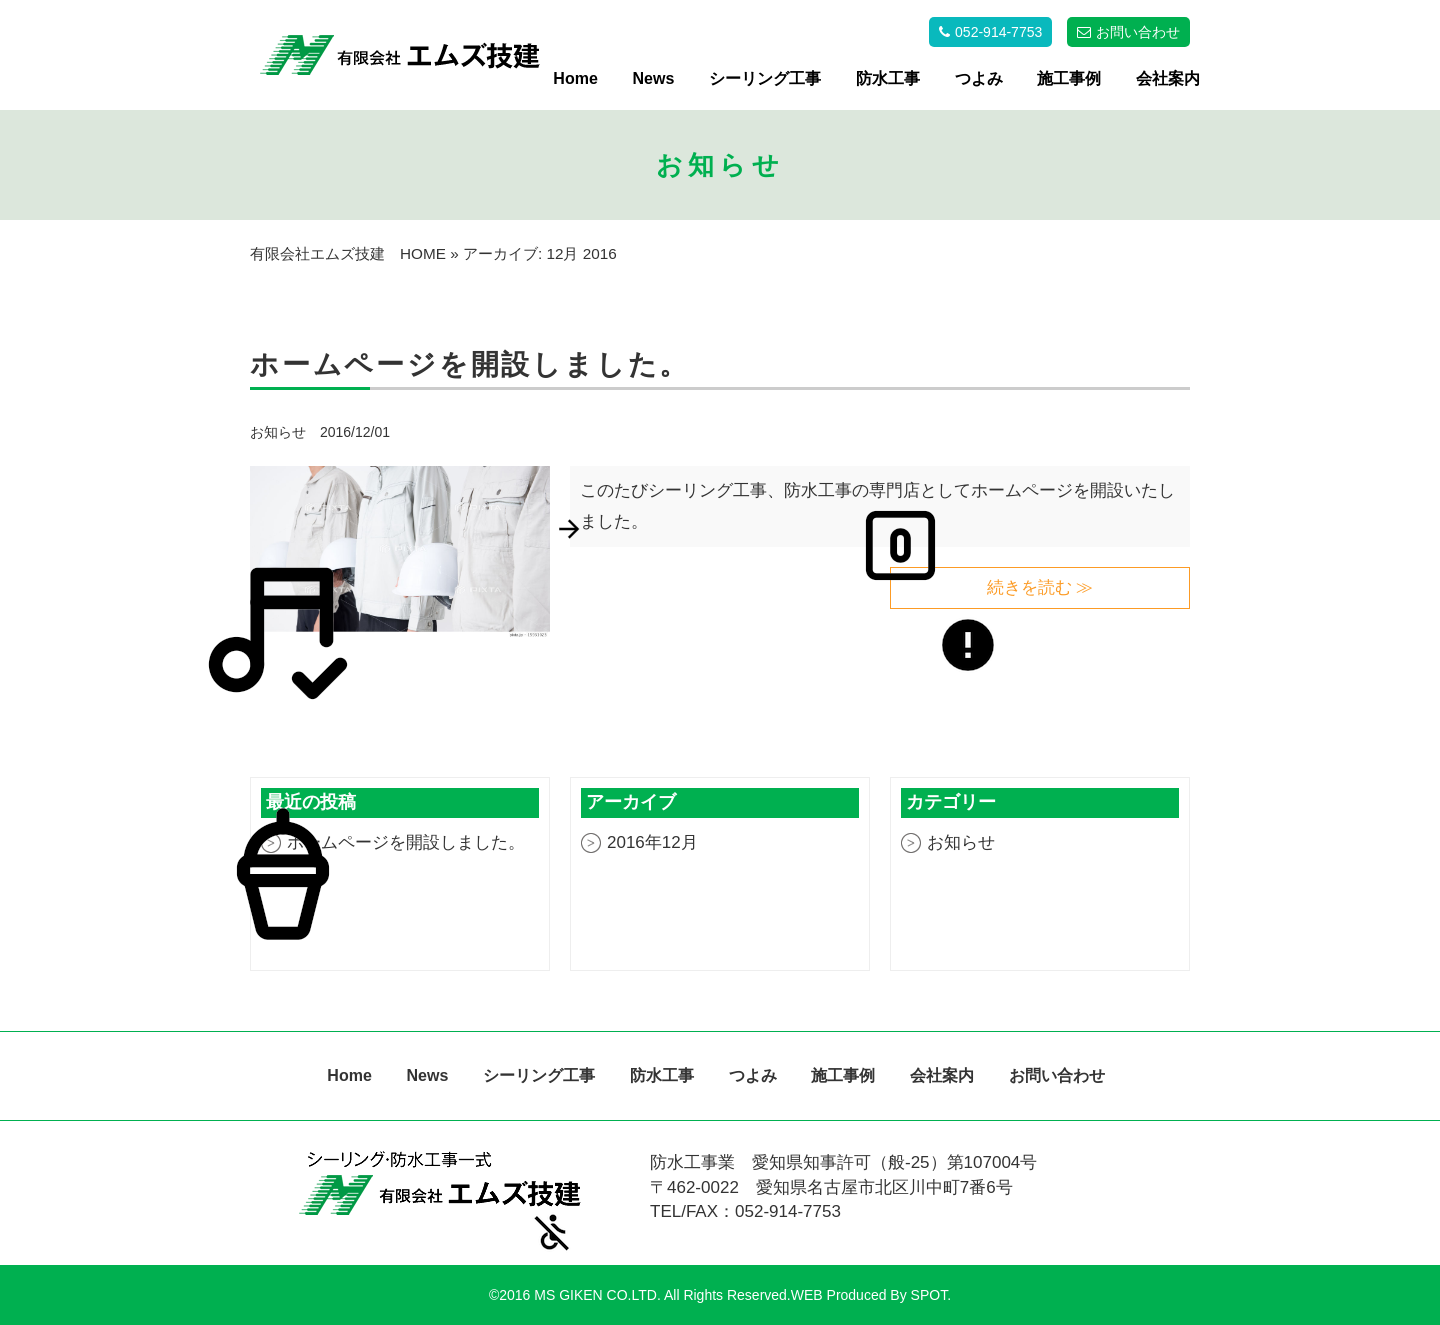 The width and height of the screenshot is (1440, 1325). Describe the element at coordinates (278, 630) in the screenshot. I see `song or track successfully added to library` at that location.